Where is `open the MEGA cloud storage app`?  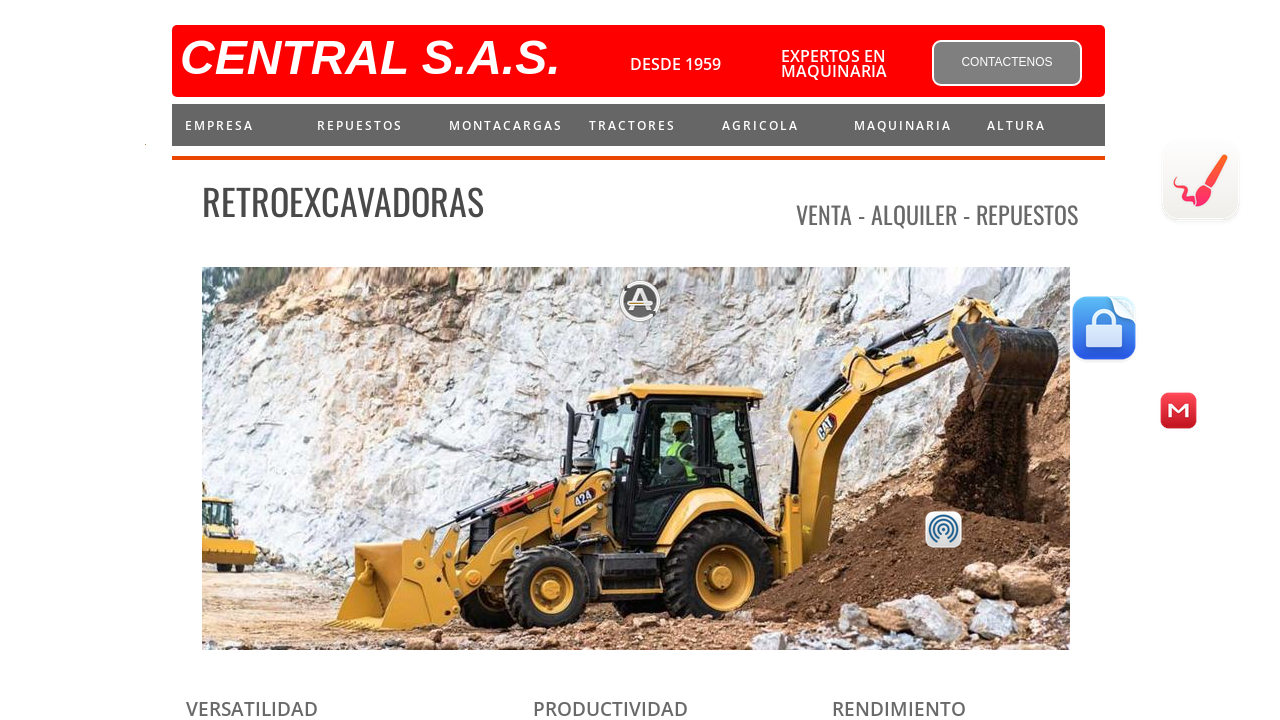
open the MEGA cloud storage app is located at coordinates (1178, 410).